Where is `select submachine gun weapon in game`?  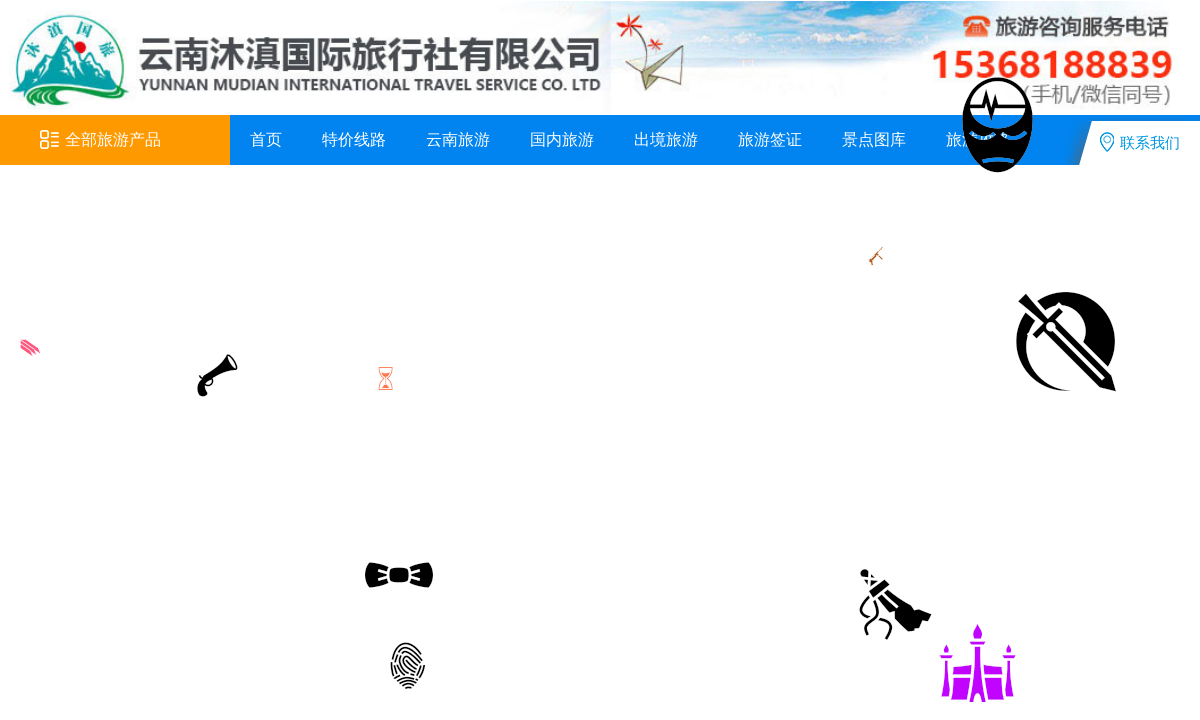
select submachine gun weapon in game is located at coordinates (876, 256).